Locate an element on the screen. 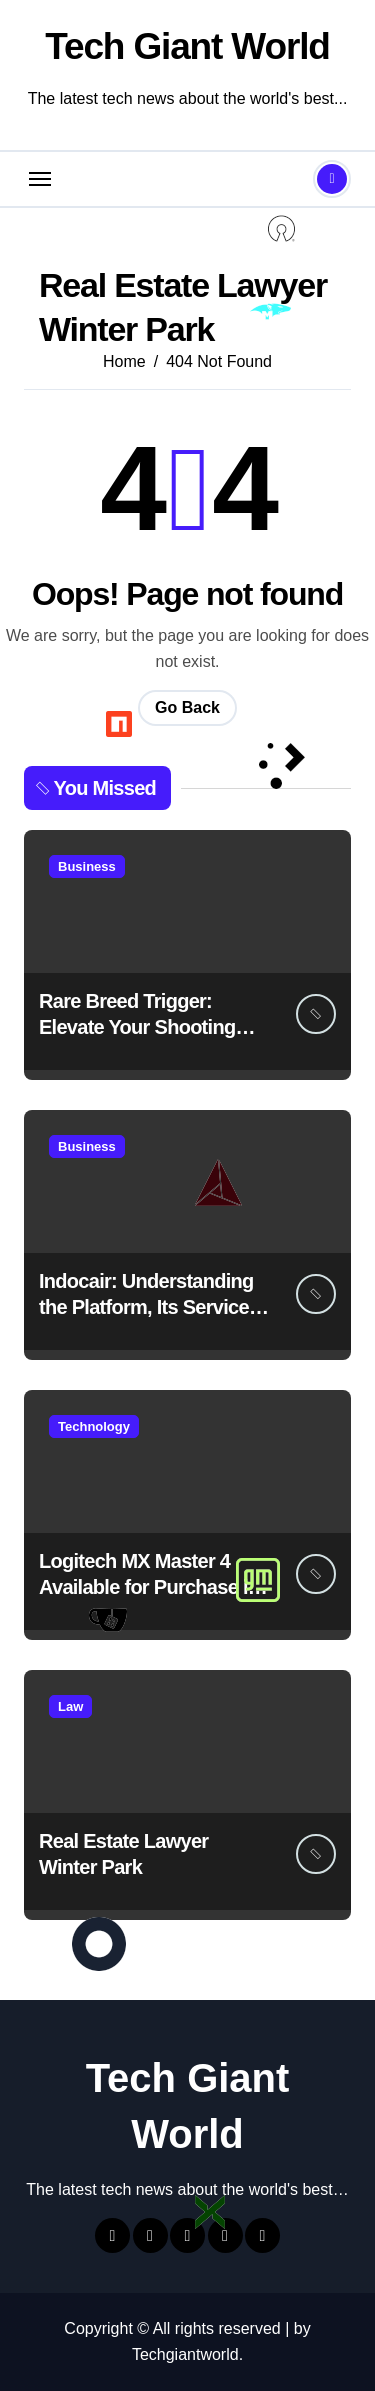 Image resolution: width=375 pixels, height=2391 pixels. npm package manager logo is located at coordinates (119, 724).